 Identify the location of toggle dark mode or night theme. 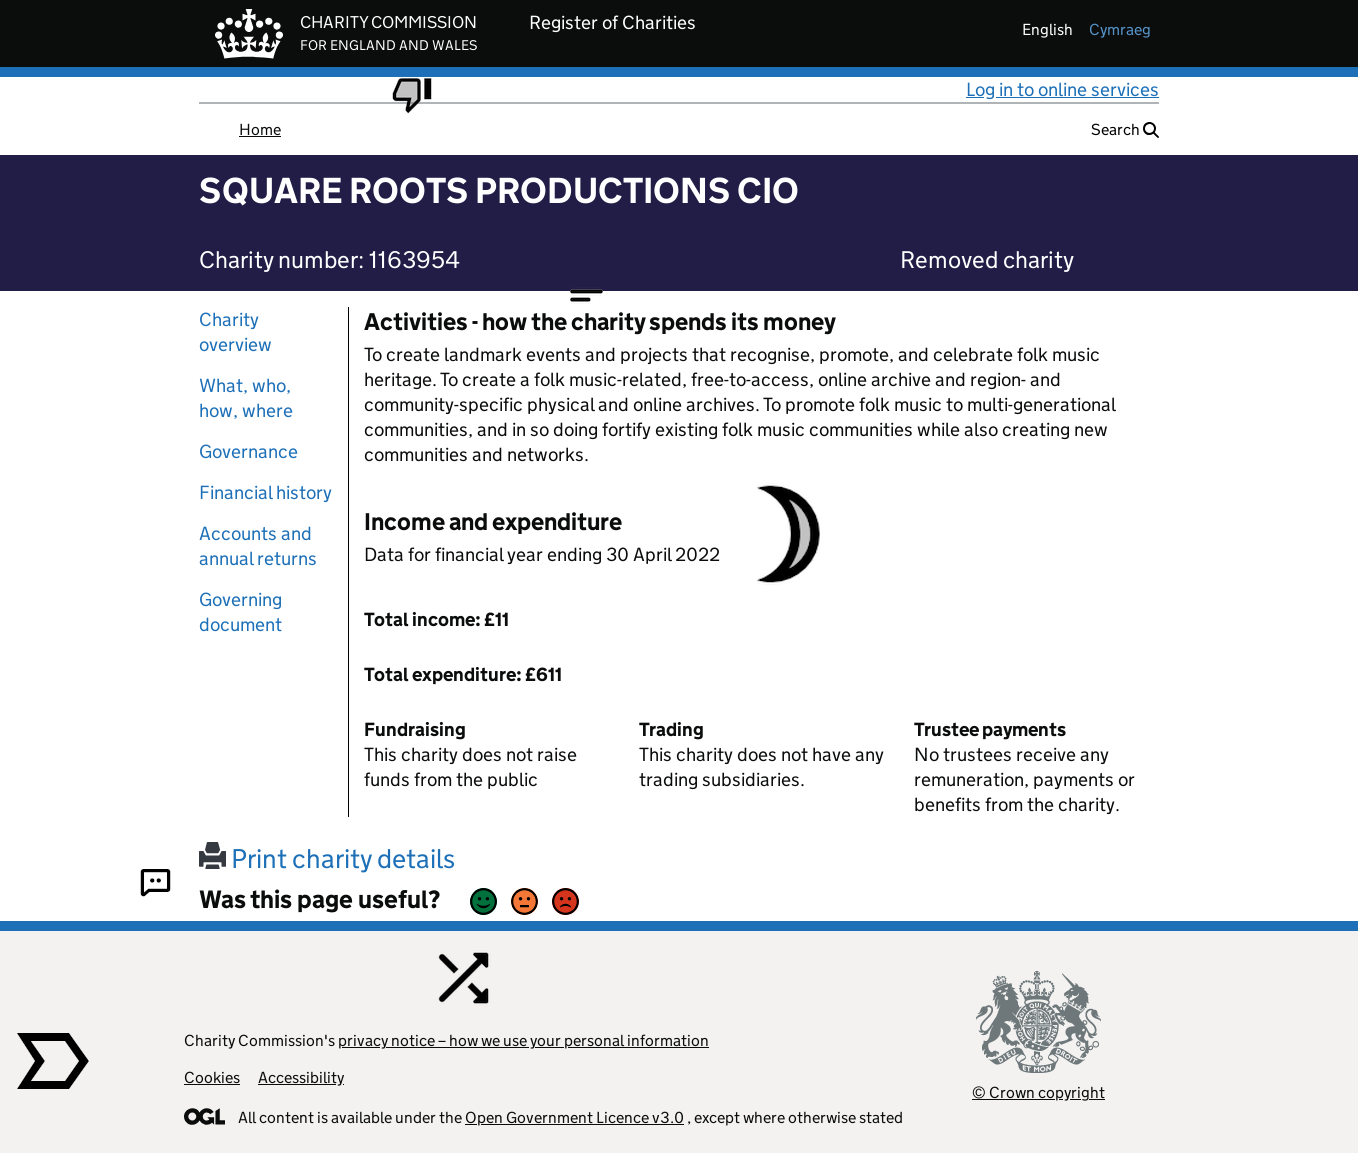
(786, 534).